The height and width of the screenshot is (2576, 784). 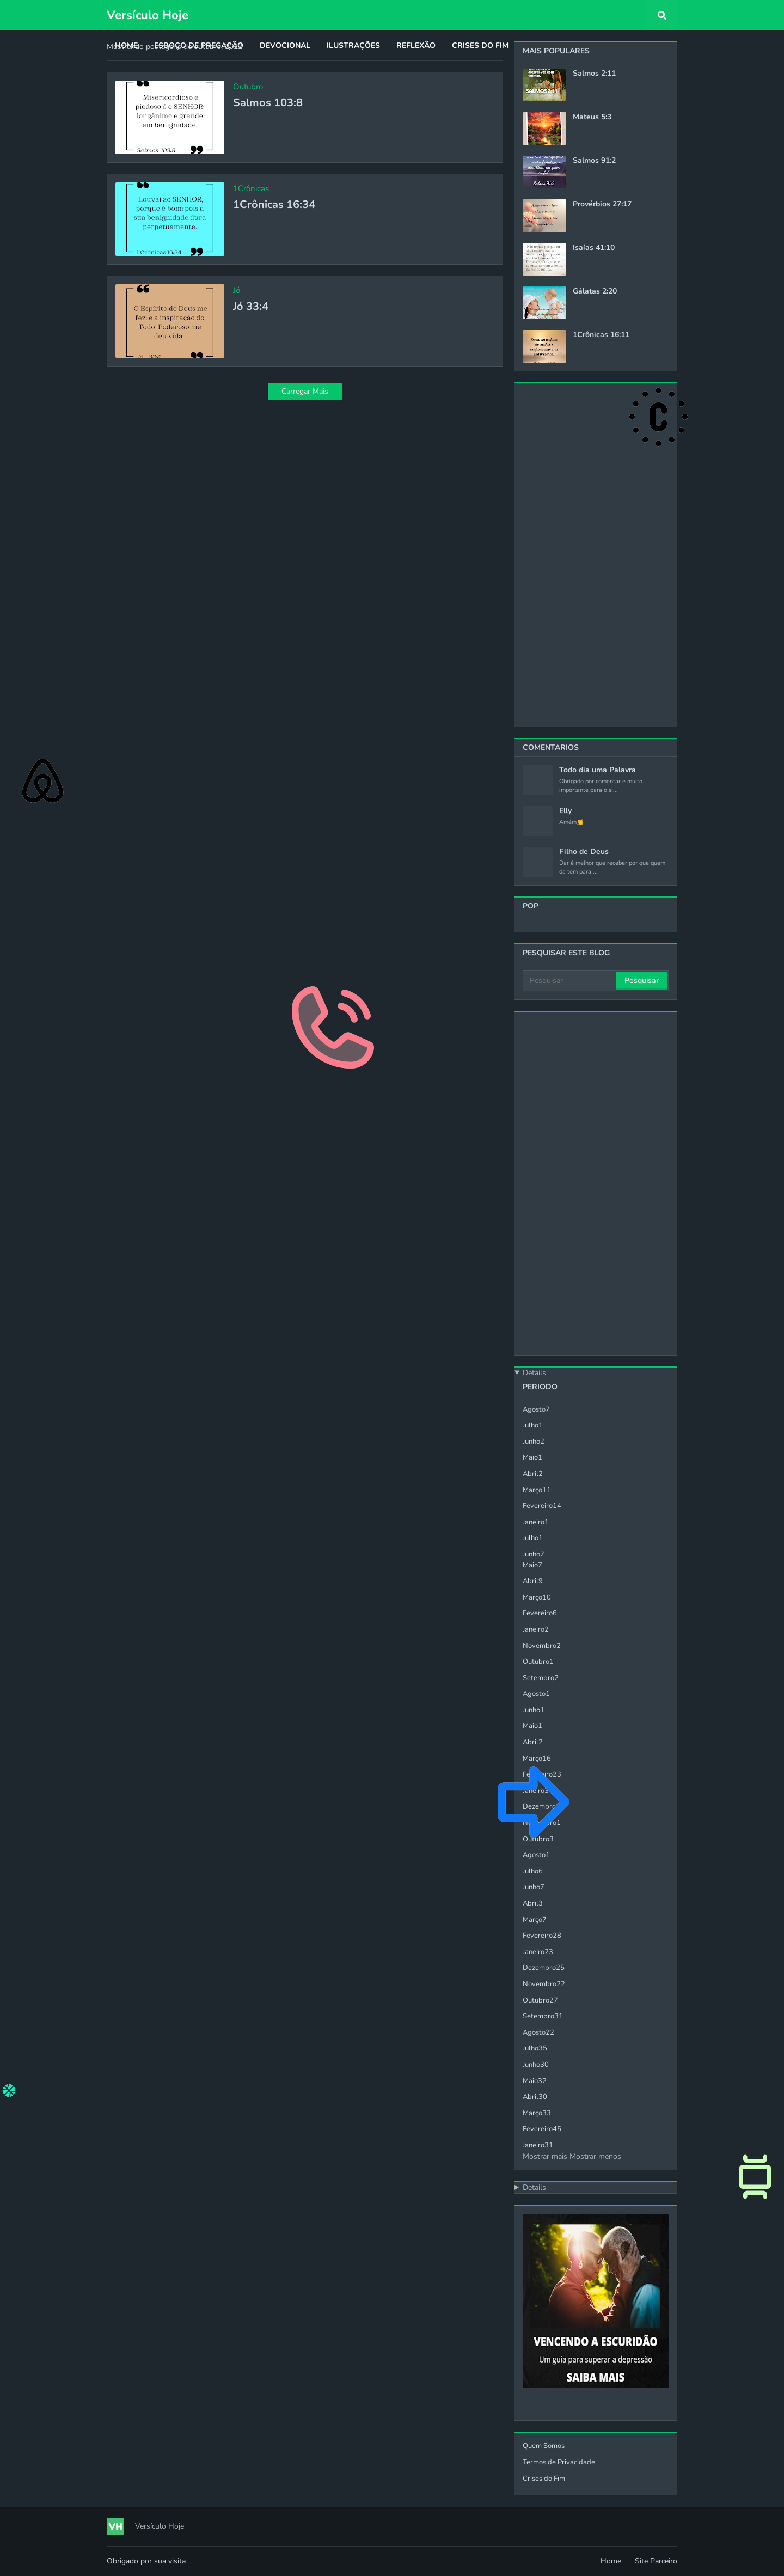 What do you see at coordinates (9, 2090) in the screenshot?
I see `access sports or basketball-related content` at bounding box center [9, 2090].